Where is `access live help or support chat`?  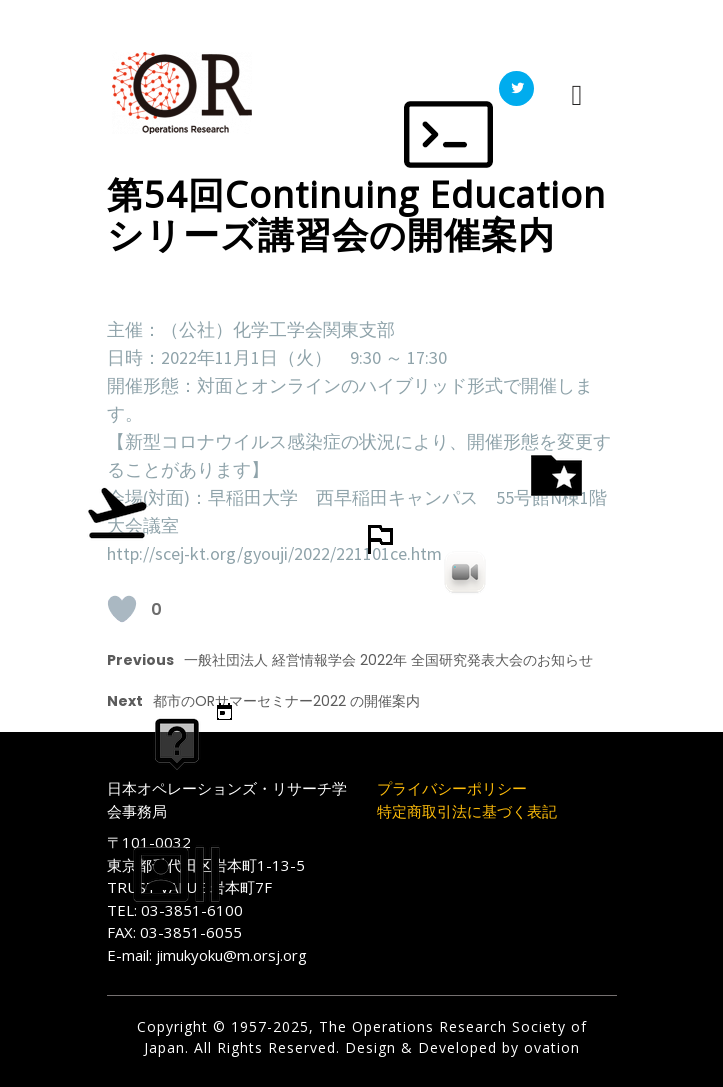
access live help or support chat is located at coordinates (177, 743).